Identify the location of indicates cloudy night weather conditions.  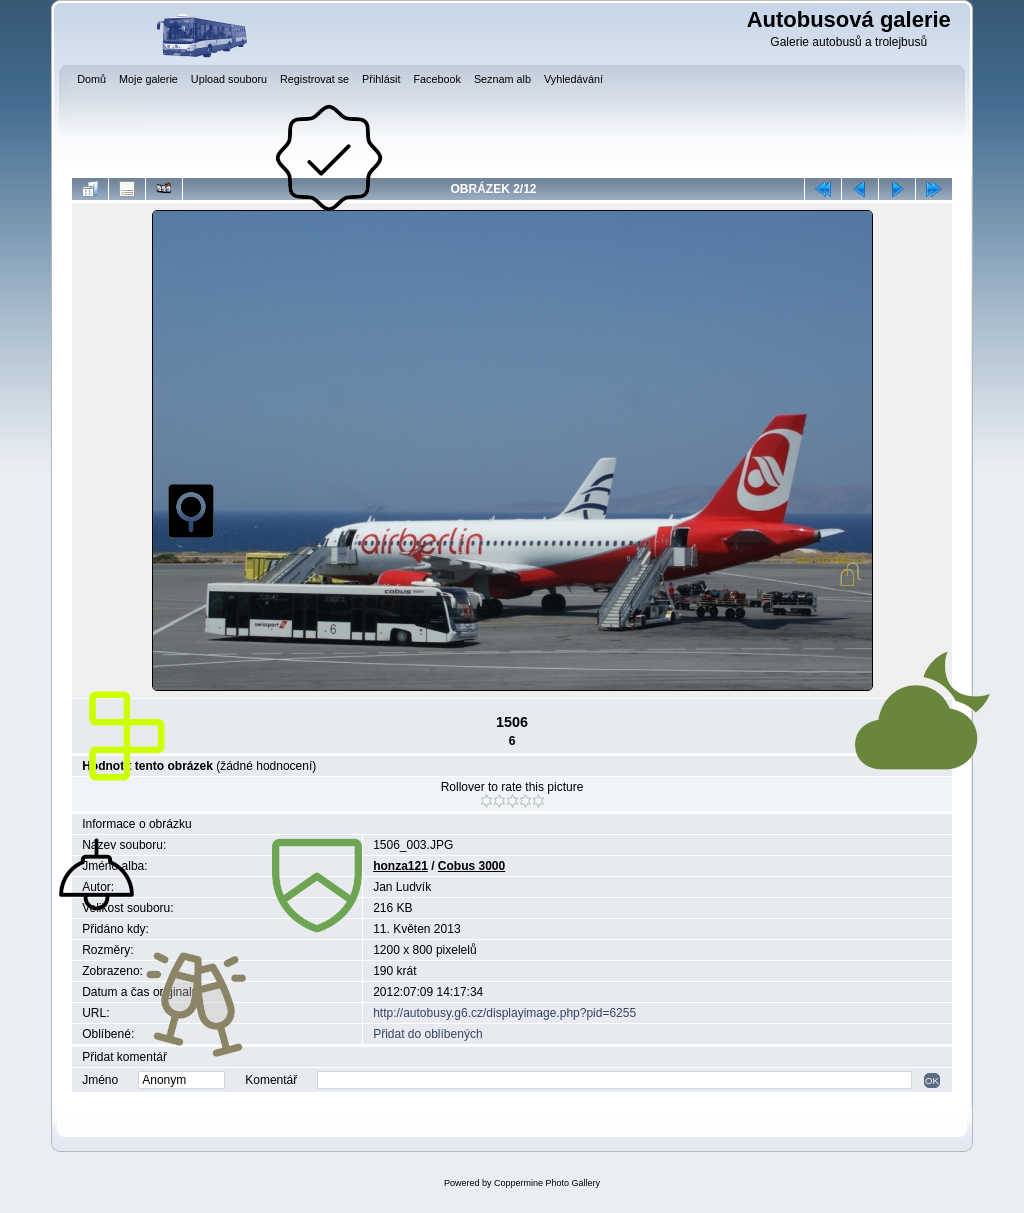
(922, 710).